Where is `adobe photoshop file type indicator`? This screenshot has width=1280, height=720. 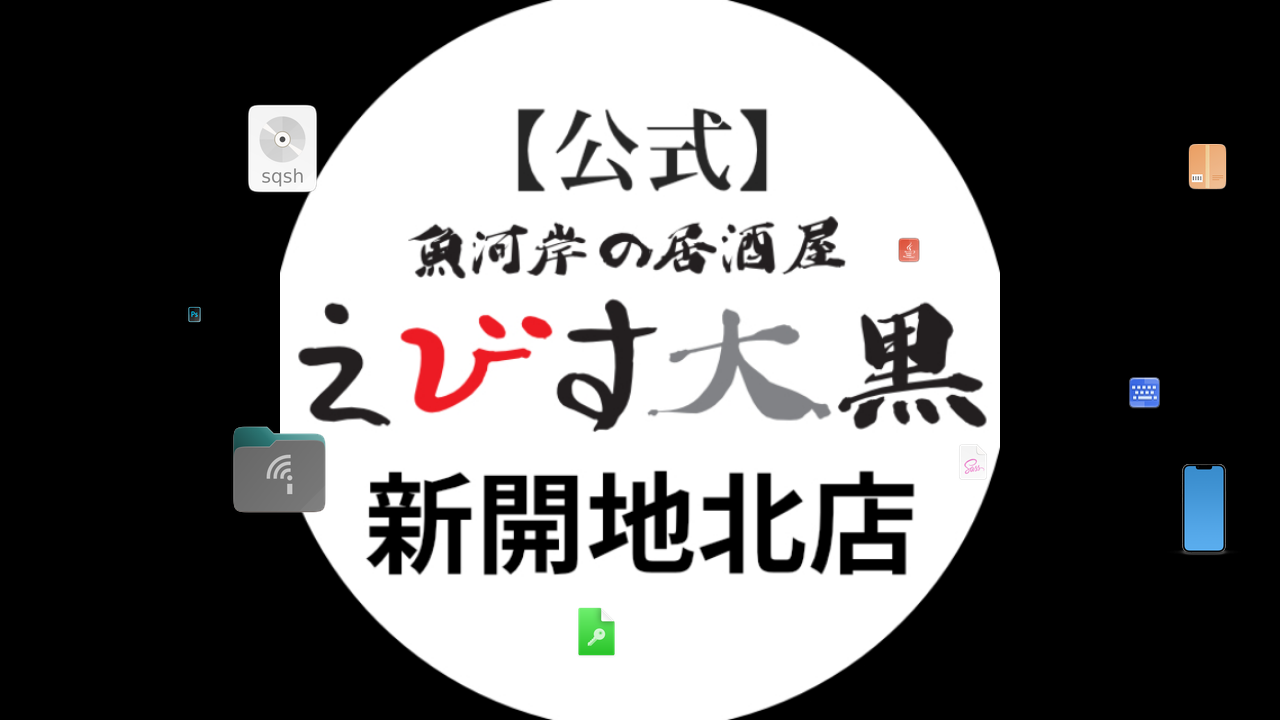
adobe photoshop file type indicator is located at coordinates (194, 314).